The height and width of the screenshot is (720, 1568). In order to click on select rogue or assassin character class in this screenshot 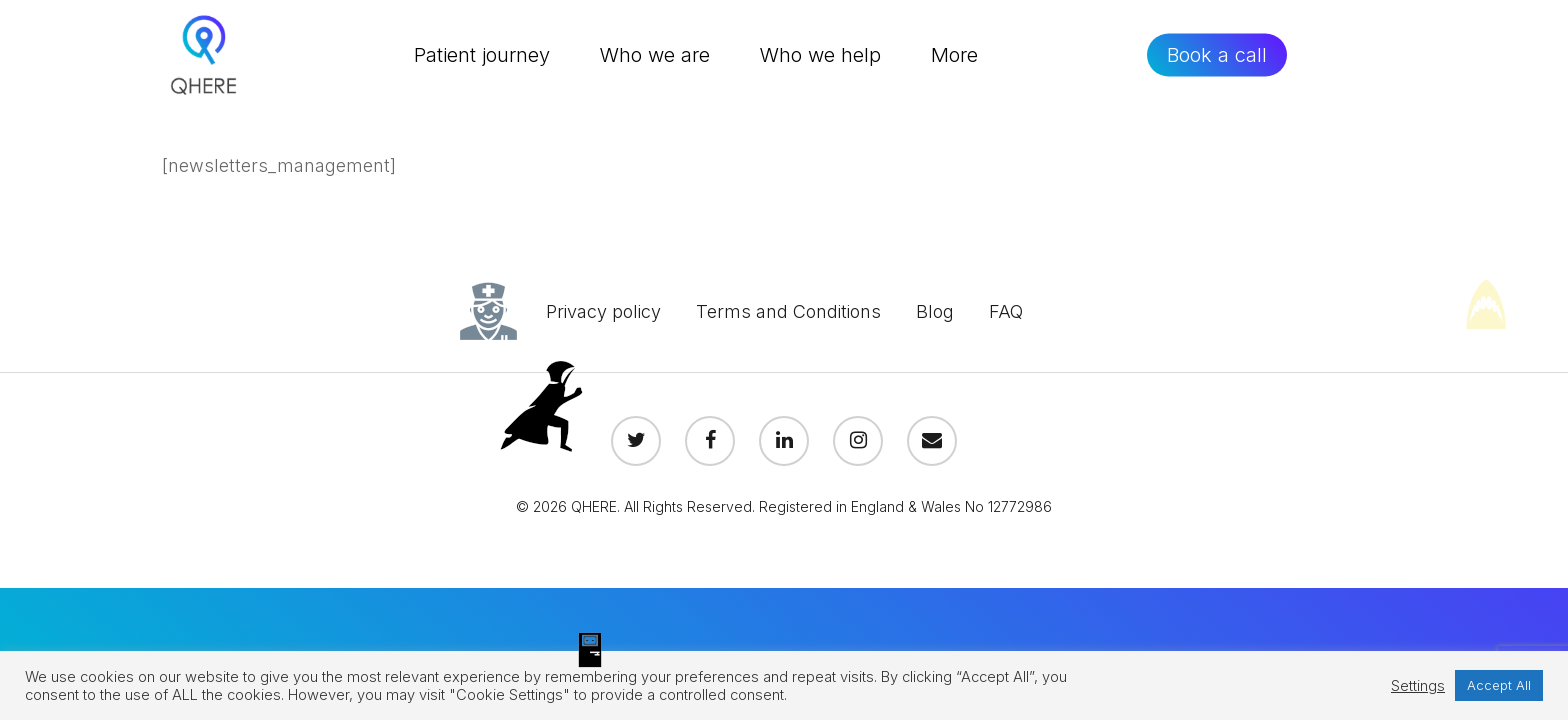, I will do `click(541, 406)`.